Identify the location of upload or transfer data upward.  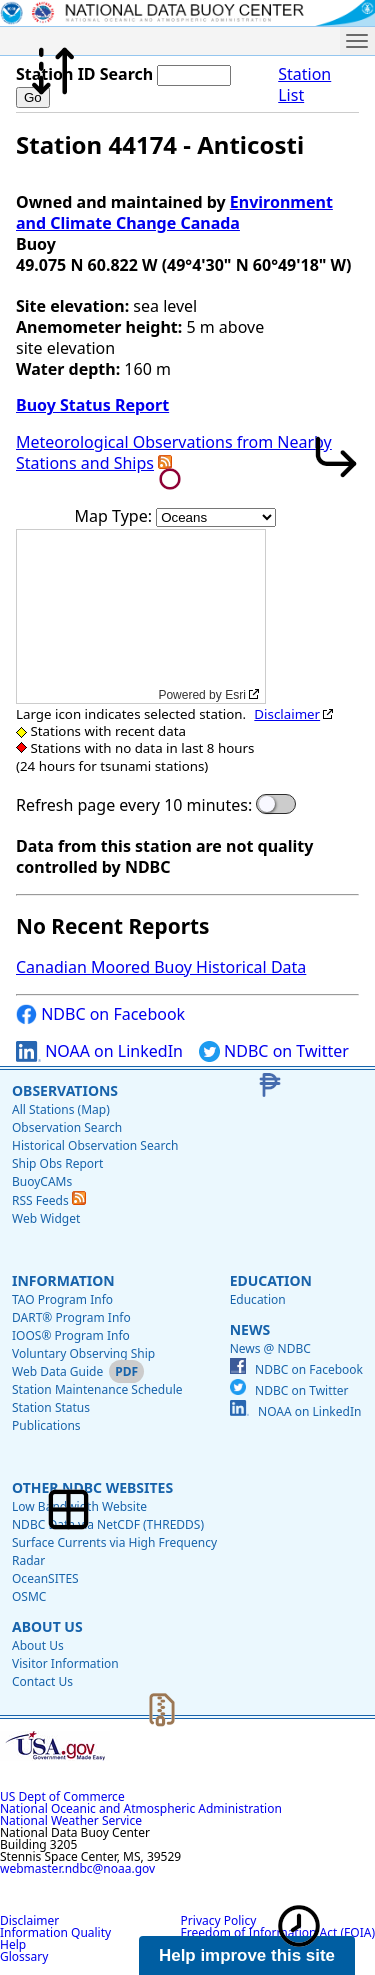
(53, 71).